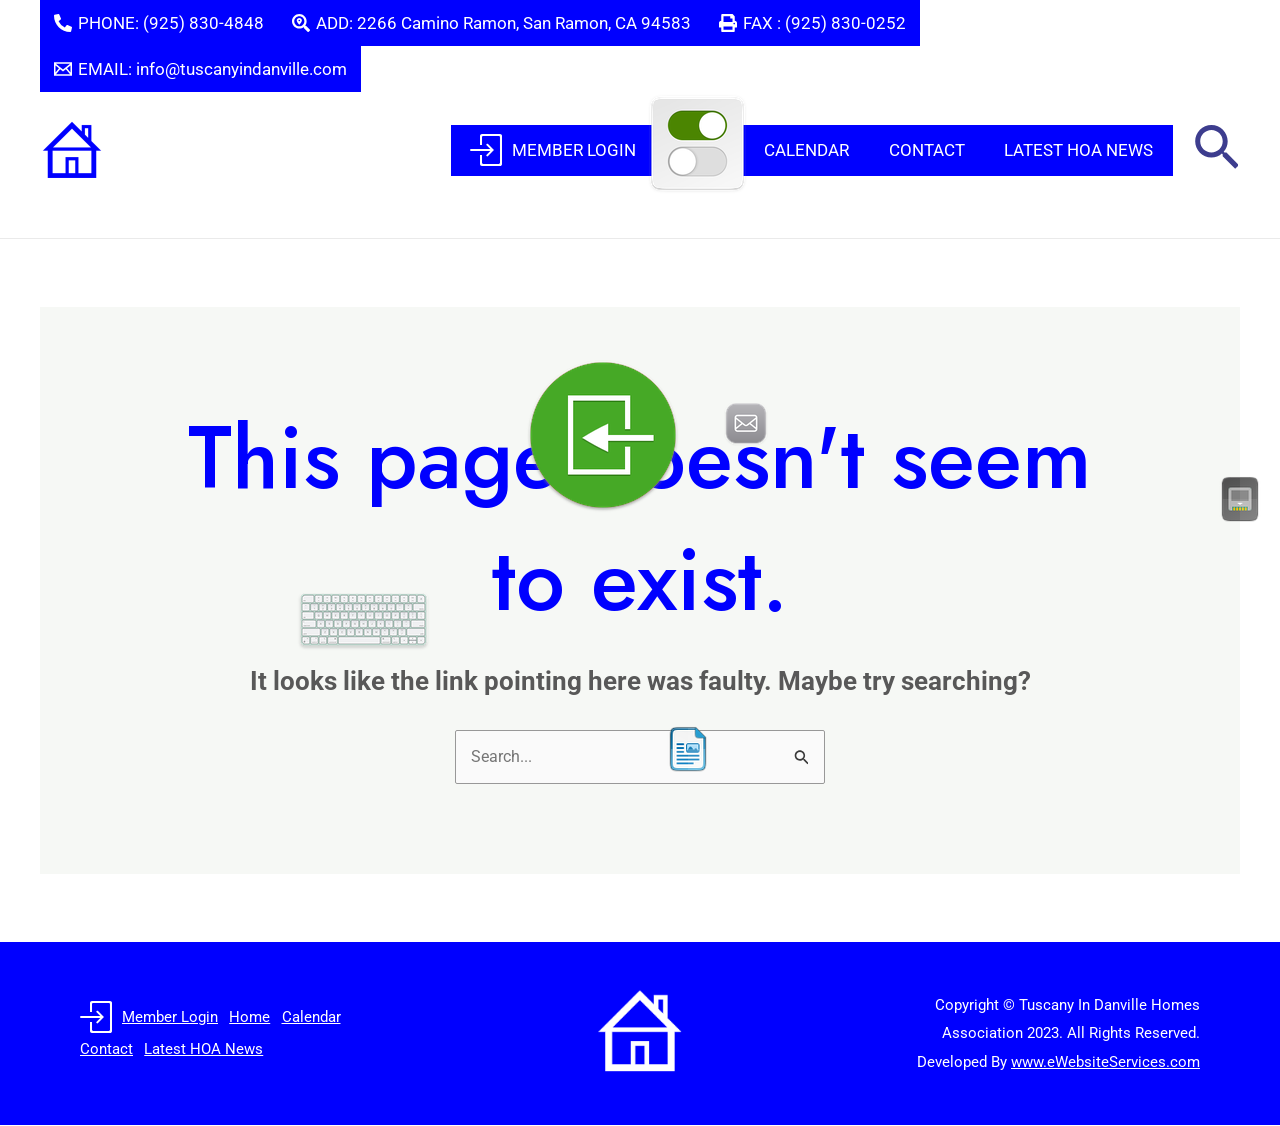 This screenshot has width=1280, height=1126. What do you see at coordinates (363, 619) in the screenshot?
I see `connect to a wireless bluetooth keyboard` at bounding box center [363, 619].